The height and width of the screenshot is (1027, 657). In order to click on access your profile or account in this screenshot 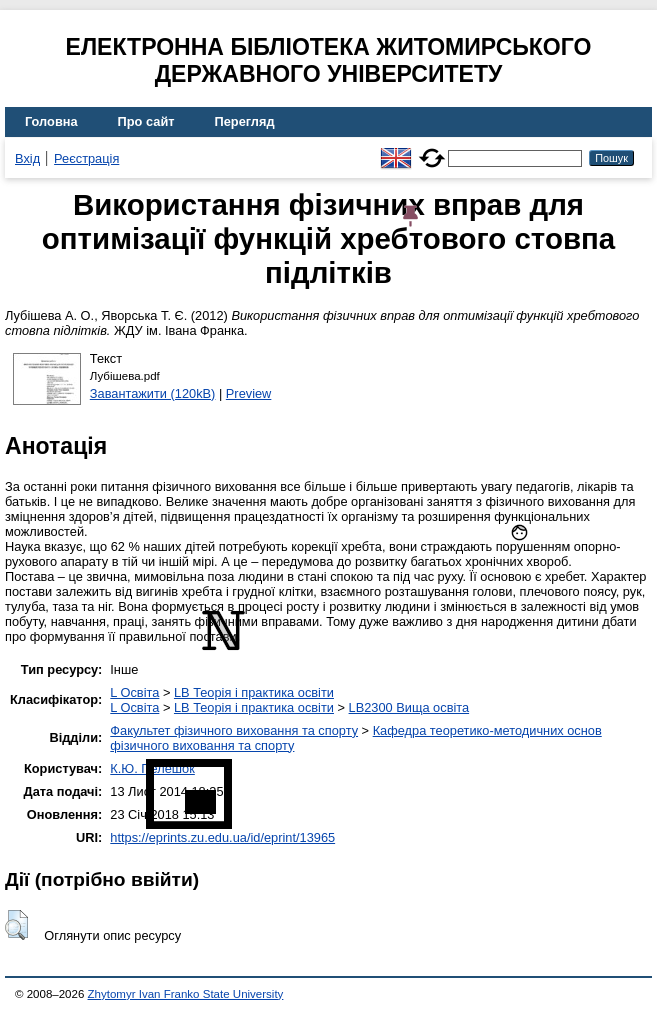, I will do `click(519, 532)`.